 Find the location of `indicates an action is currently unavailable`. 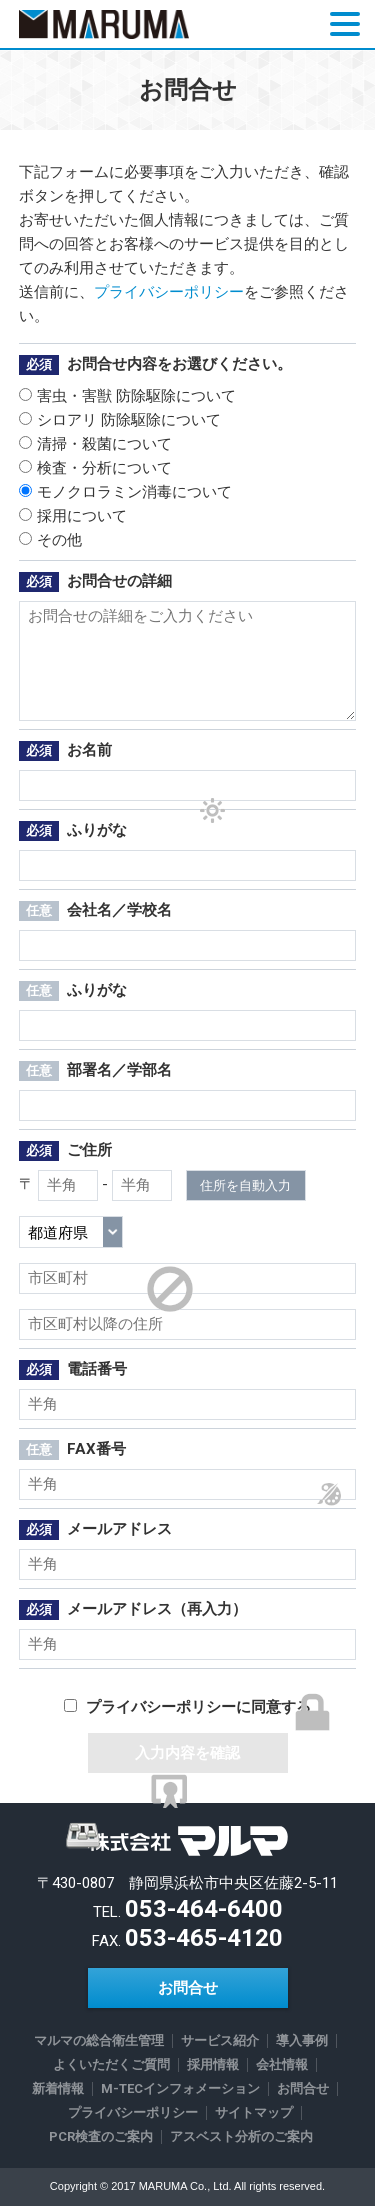

indicates an action is currently unavailable is located at coordinates (170, 1289).